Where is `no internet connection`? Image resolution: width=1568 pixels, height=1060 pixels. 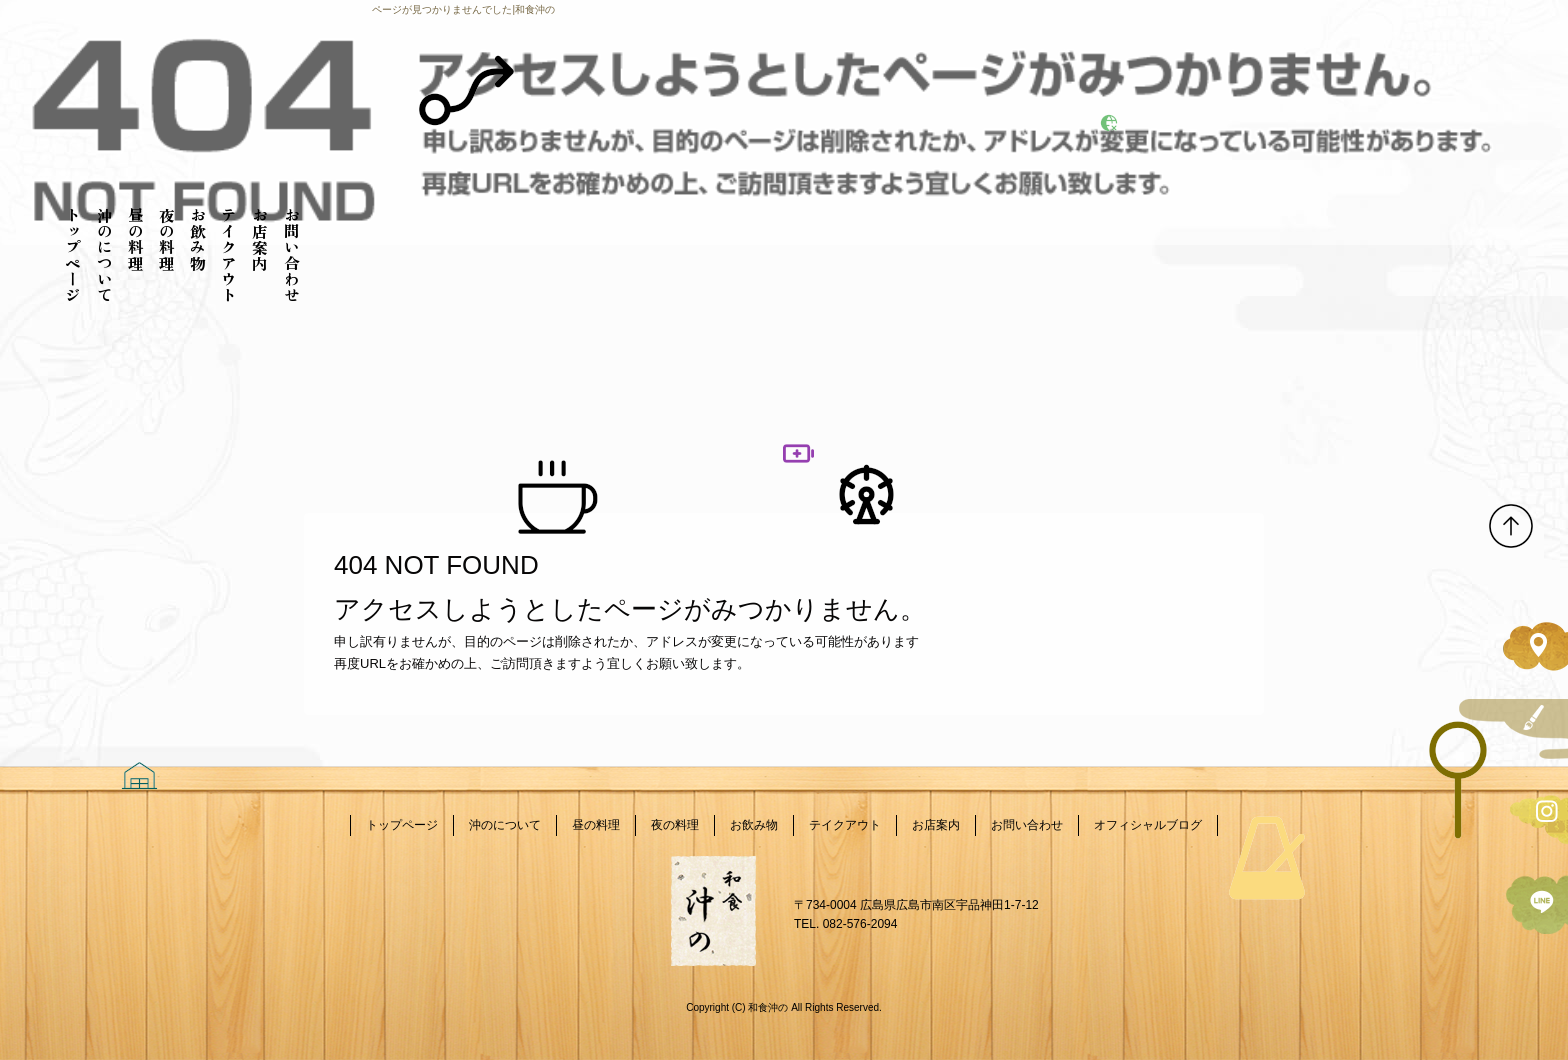 no internet connection is located at coordinates (1109, 123).